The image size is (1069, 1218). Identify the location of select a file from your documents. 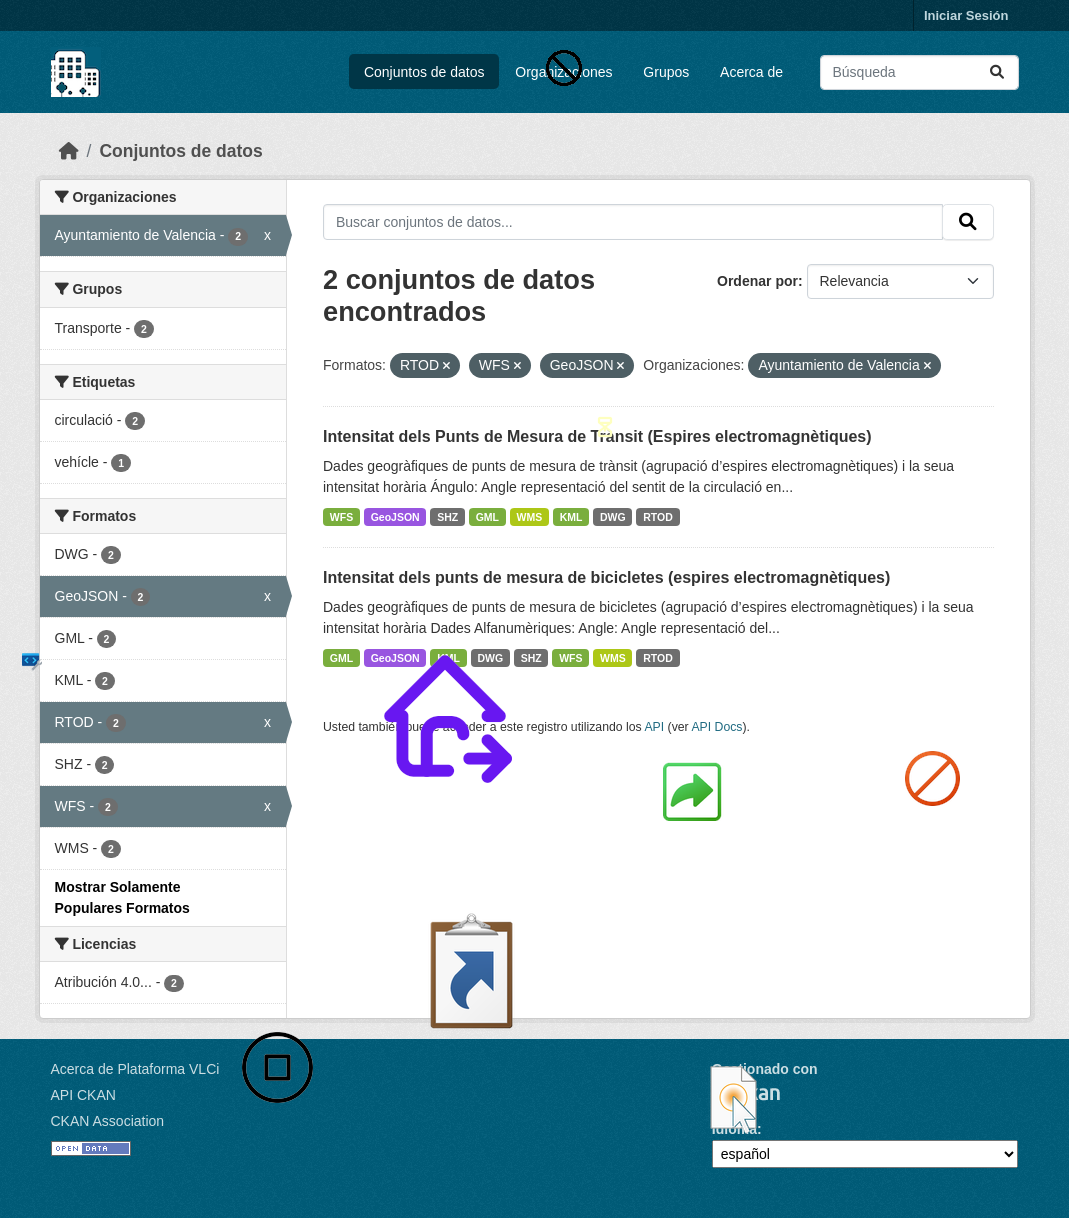
(733, 1097).